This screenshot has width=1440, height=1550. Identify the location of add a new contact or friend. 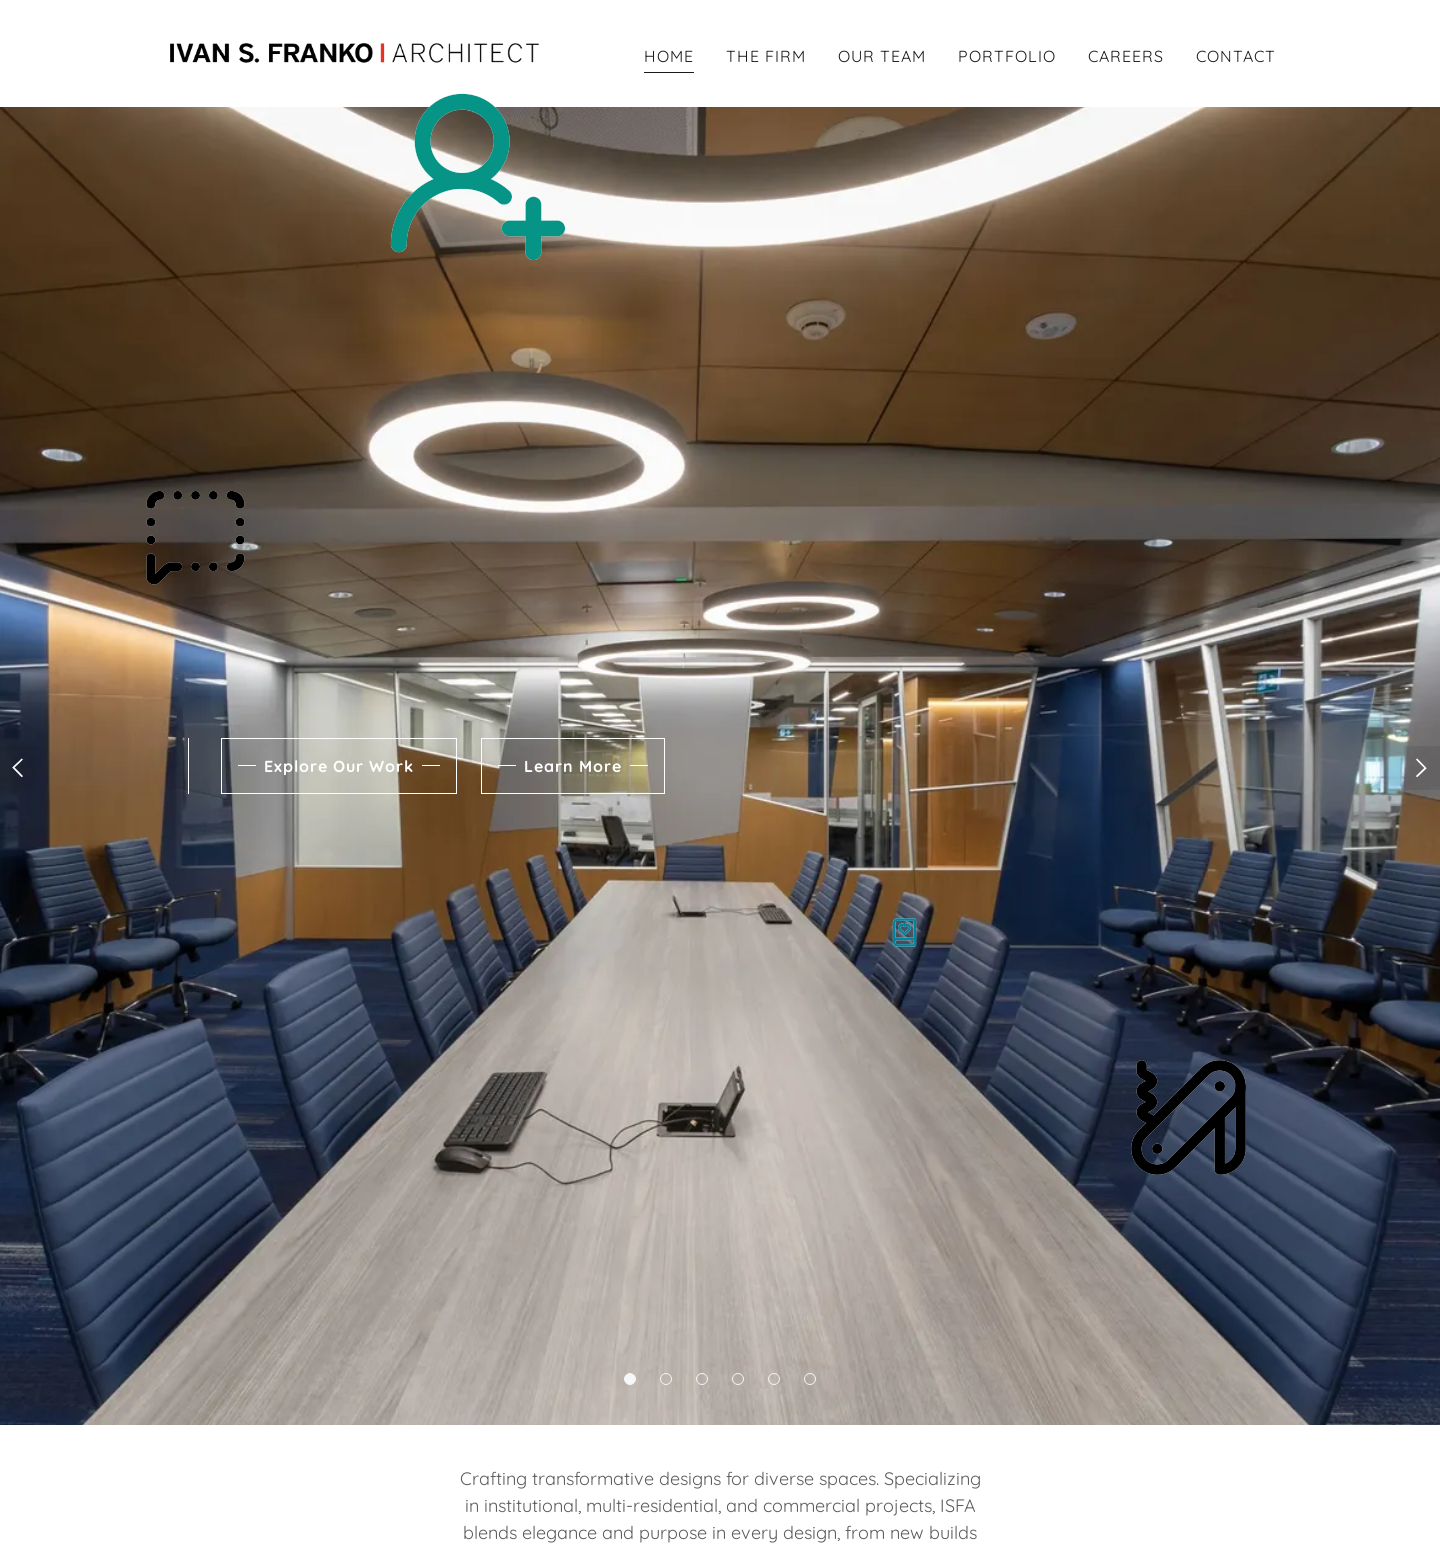
(478, 173).